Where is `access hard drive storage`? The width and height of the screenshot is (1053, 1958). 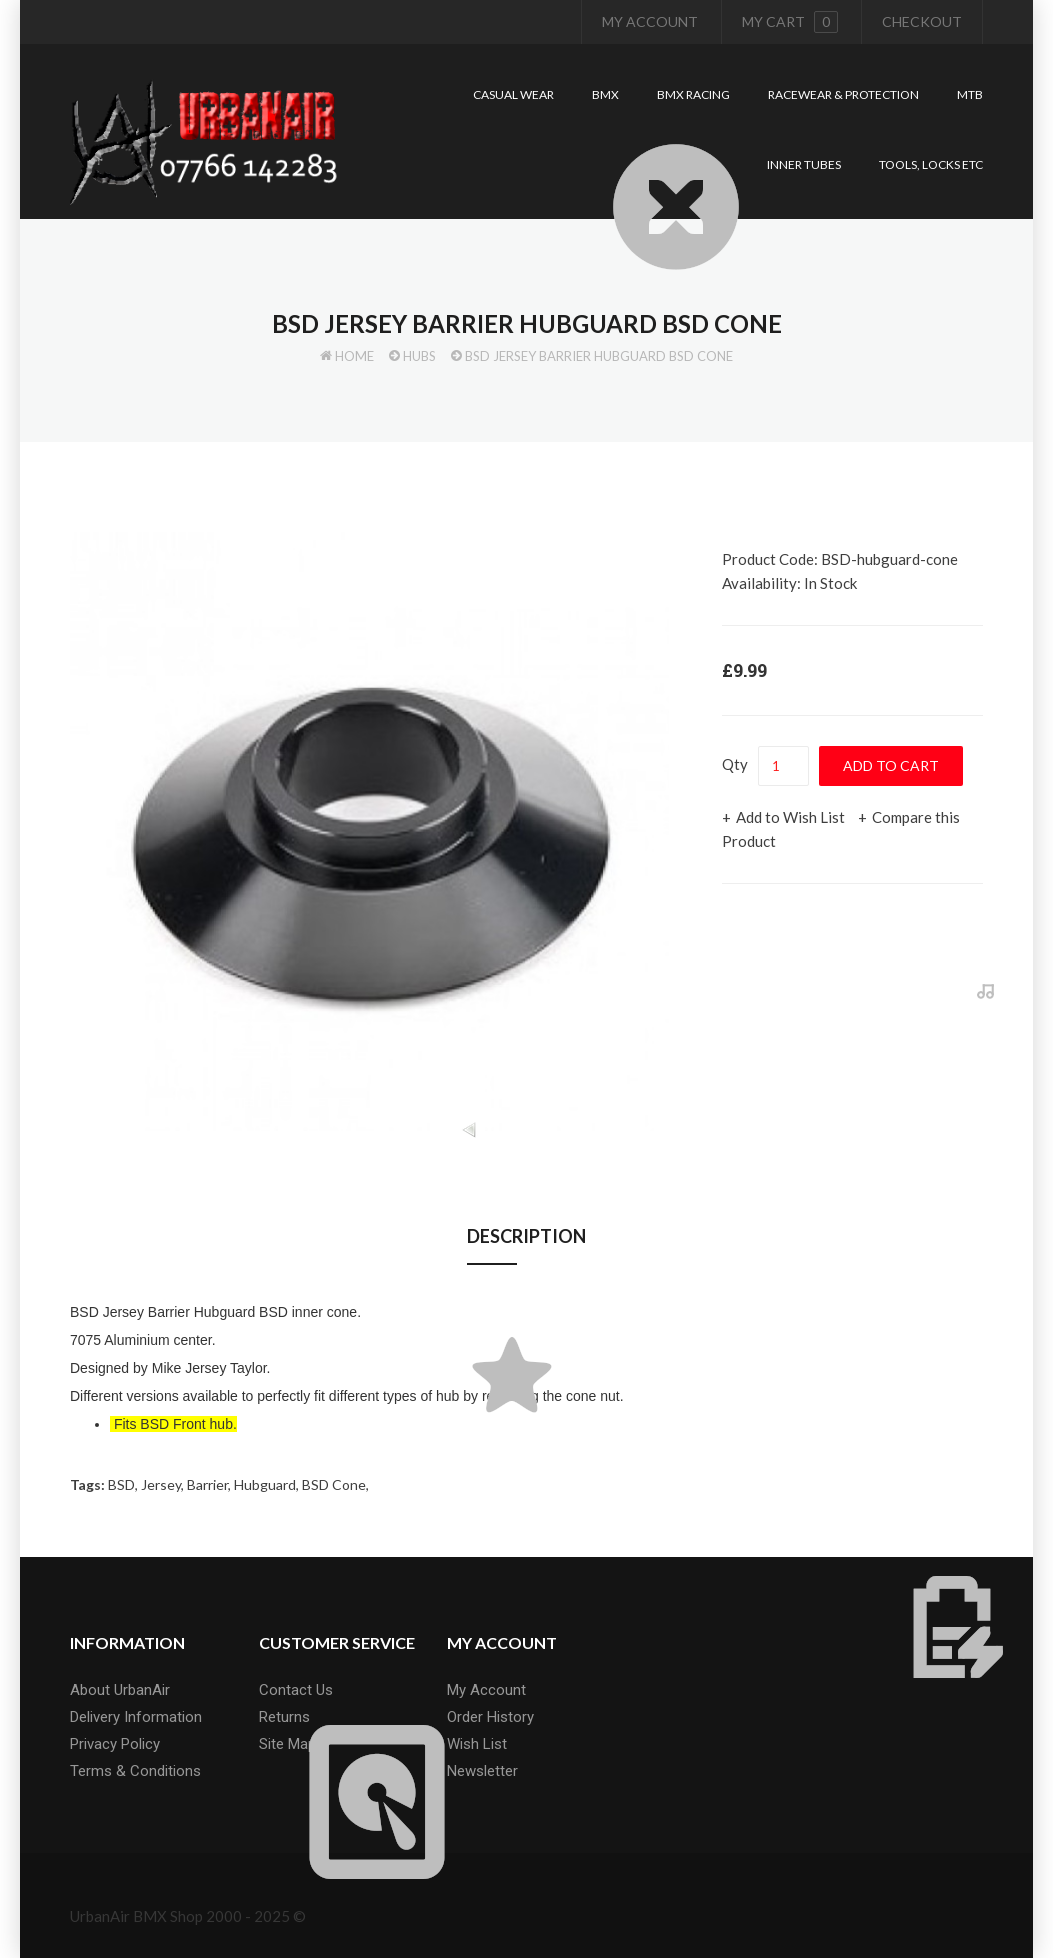 access hard drive storage is located at coordinates (377, 1802).